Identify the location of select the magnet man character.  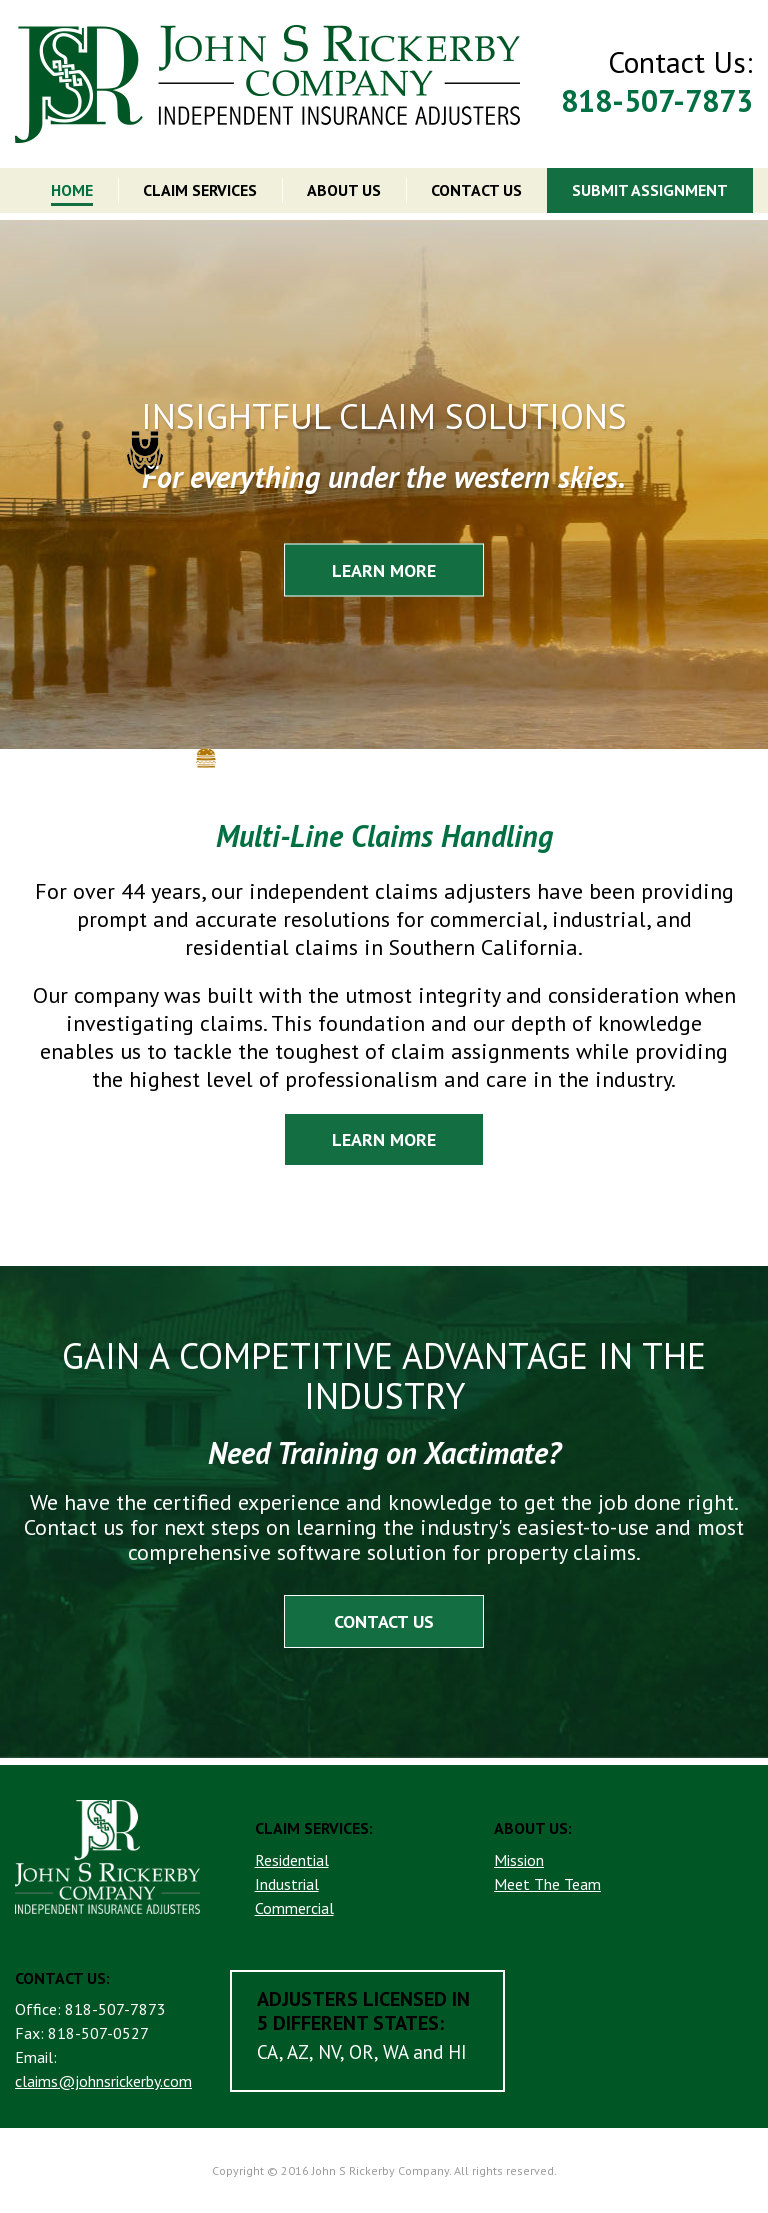
(145, 453).